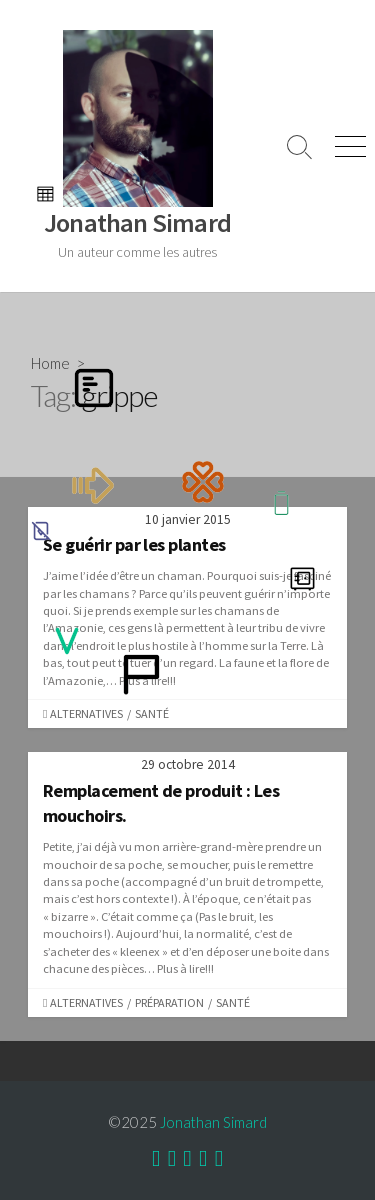 Image resolution: width=375 pixels, height=1200 pixels. What do you see at coordinates (93, 485) in the screenshot?
I see `skip forward or advance to next item` at bounding box center [93, 485].